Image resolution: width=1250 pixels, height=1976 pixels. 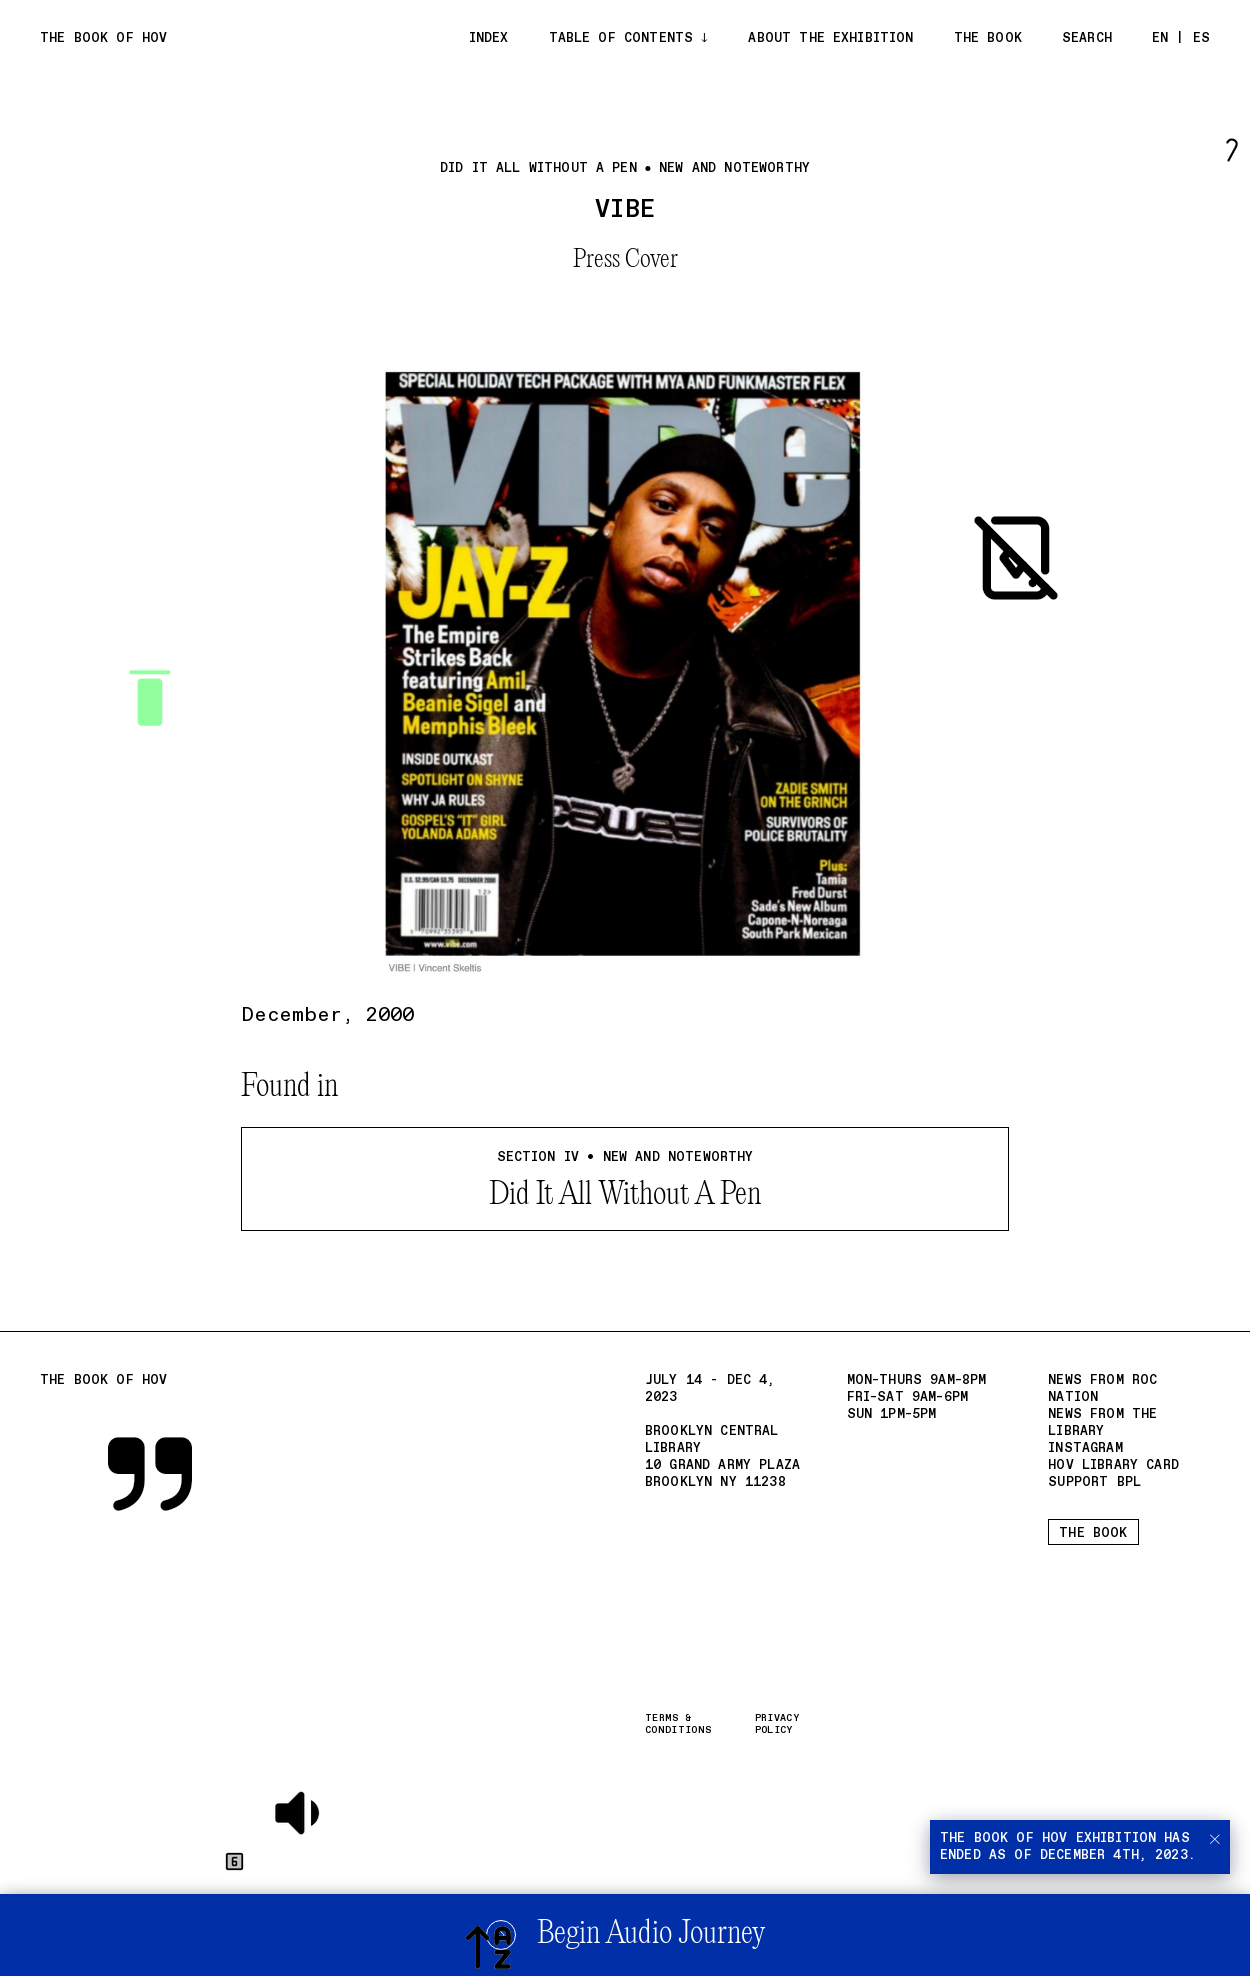 I want to click on playing cards disabled or unavailable, so click(x=1016, y=558).